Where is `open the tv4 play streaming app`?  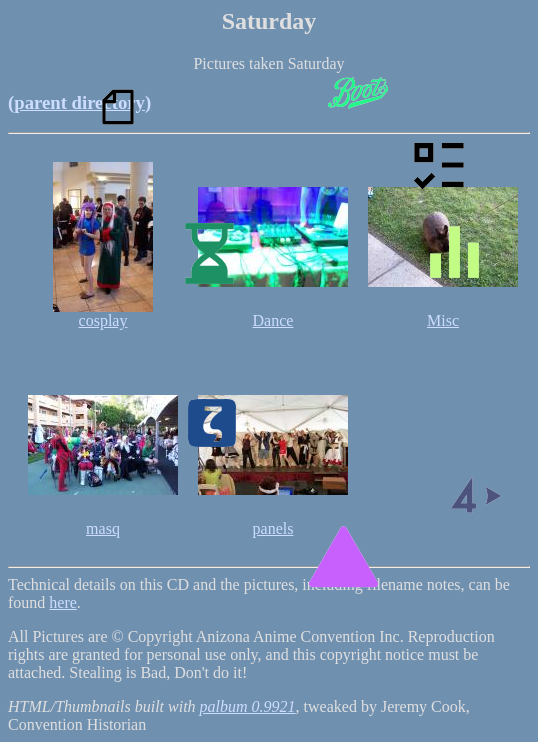
open the tv4 play streaming app is located at coordinates (476, 495).